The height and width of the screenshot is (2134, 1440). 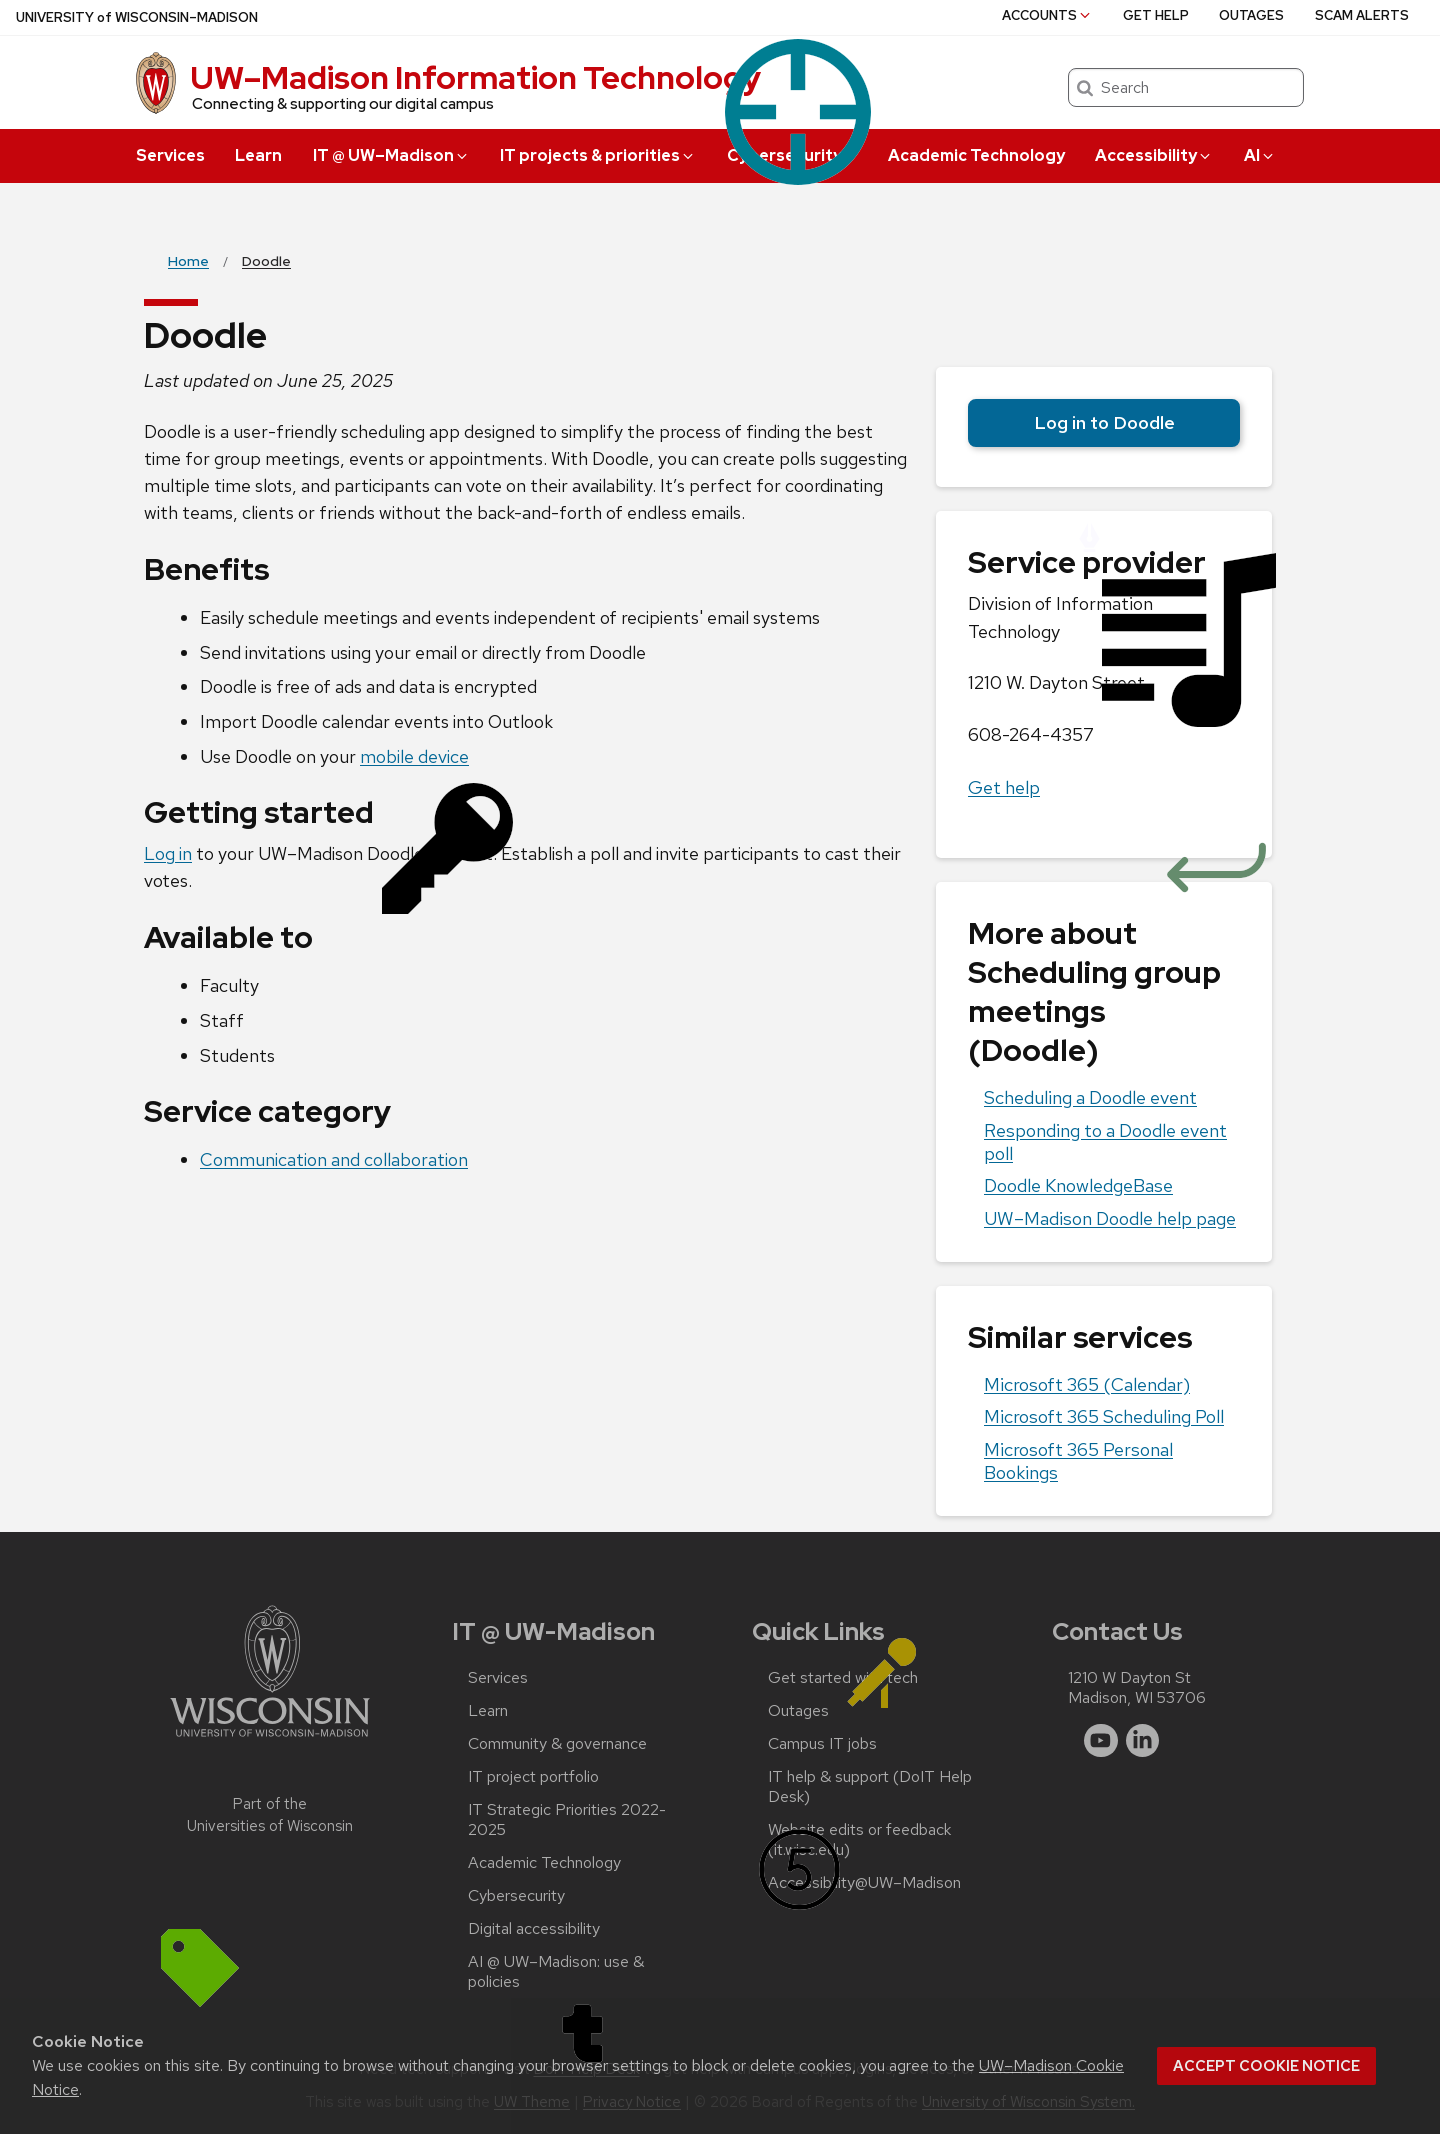 What do you see at coordinates (1189, 640) in the screenshot?
I see `view your music playlist` at bounding box center [1189, 640].